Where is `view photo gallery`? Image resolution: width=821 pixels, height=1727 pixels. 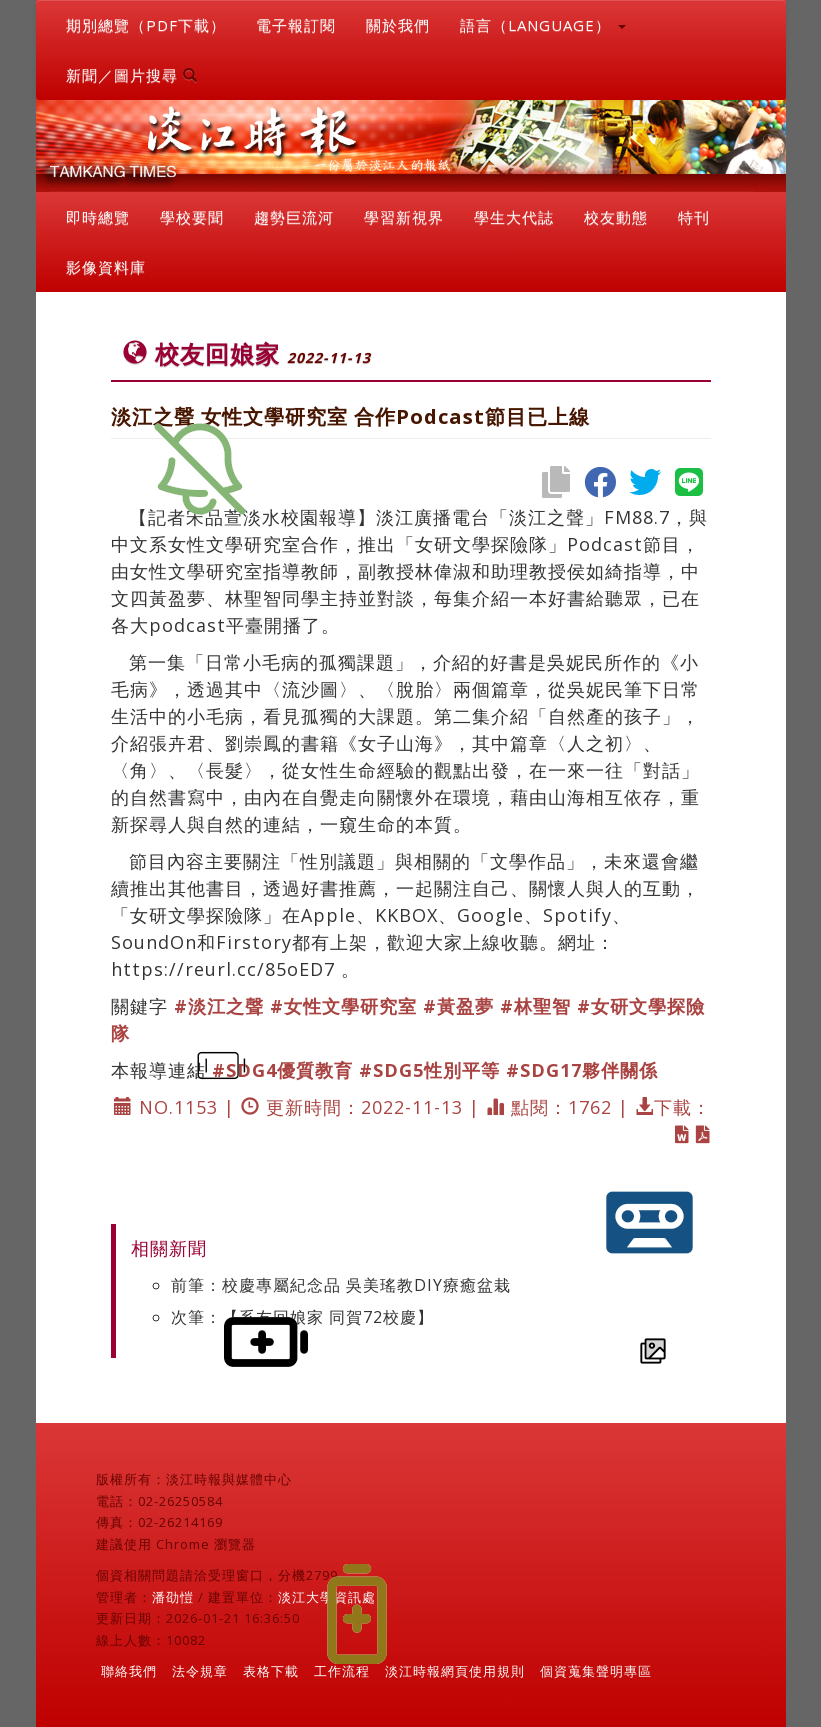
view photo gallery is located at coordinates (653, 1351).